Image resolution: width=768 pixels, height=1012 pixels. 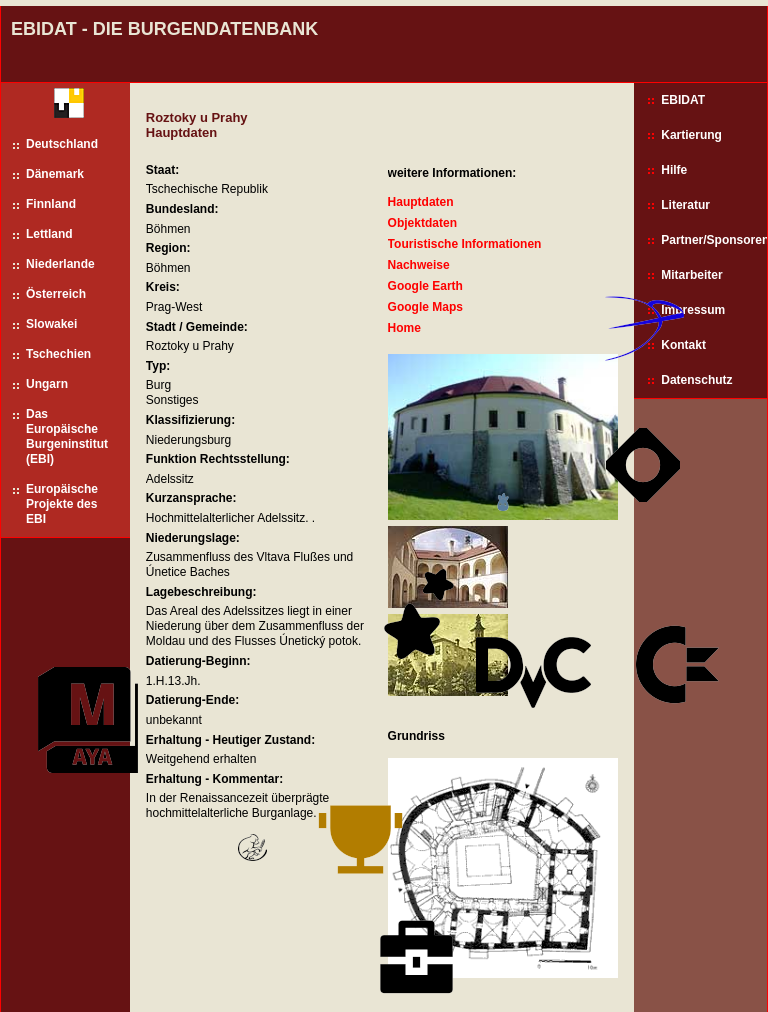 I want to click on DVC (Data Version Control) logo, so click(x=533, y=672).